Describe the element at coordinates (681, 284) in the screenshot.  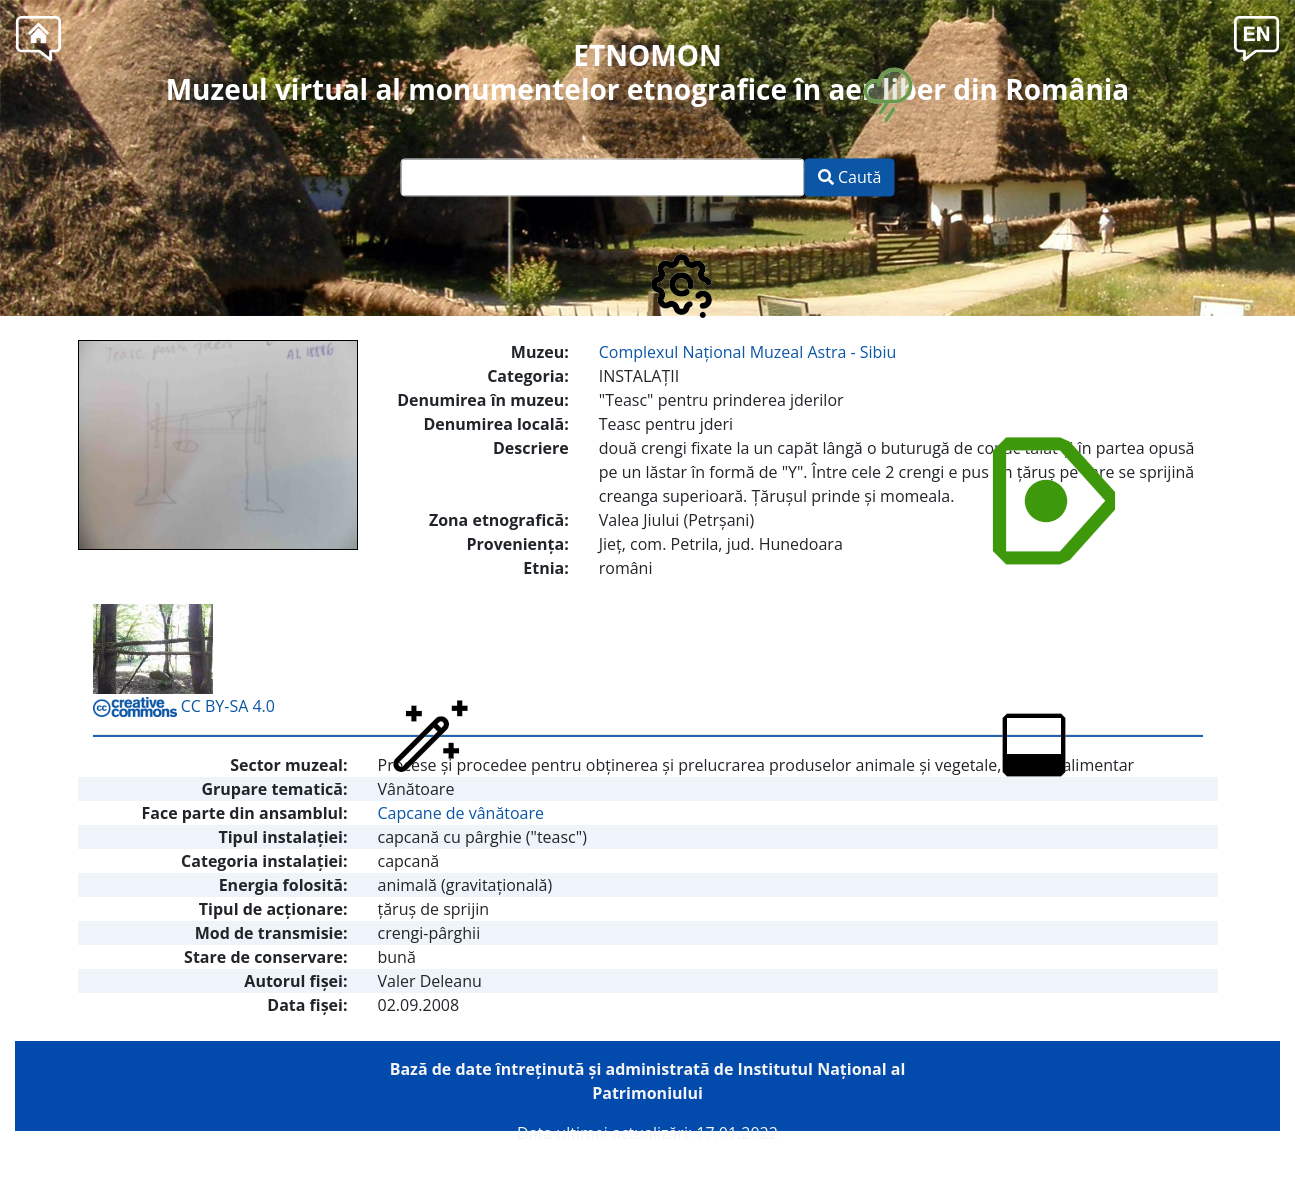
I see `access settings help or FAQ` at that location.